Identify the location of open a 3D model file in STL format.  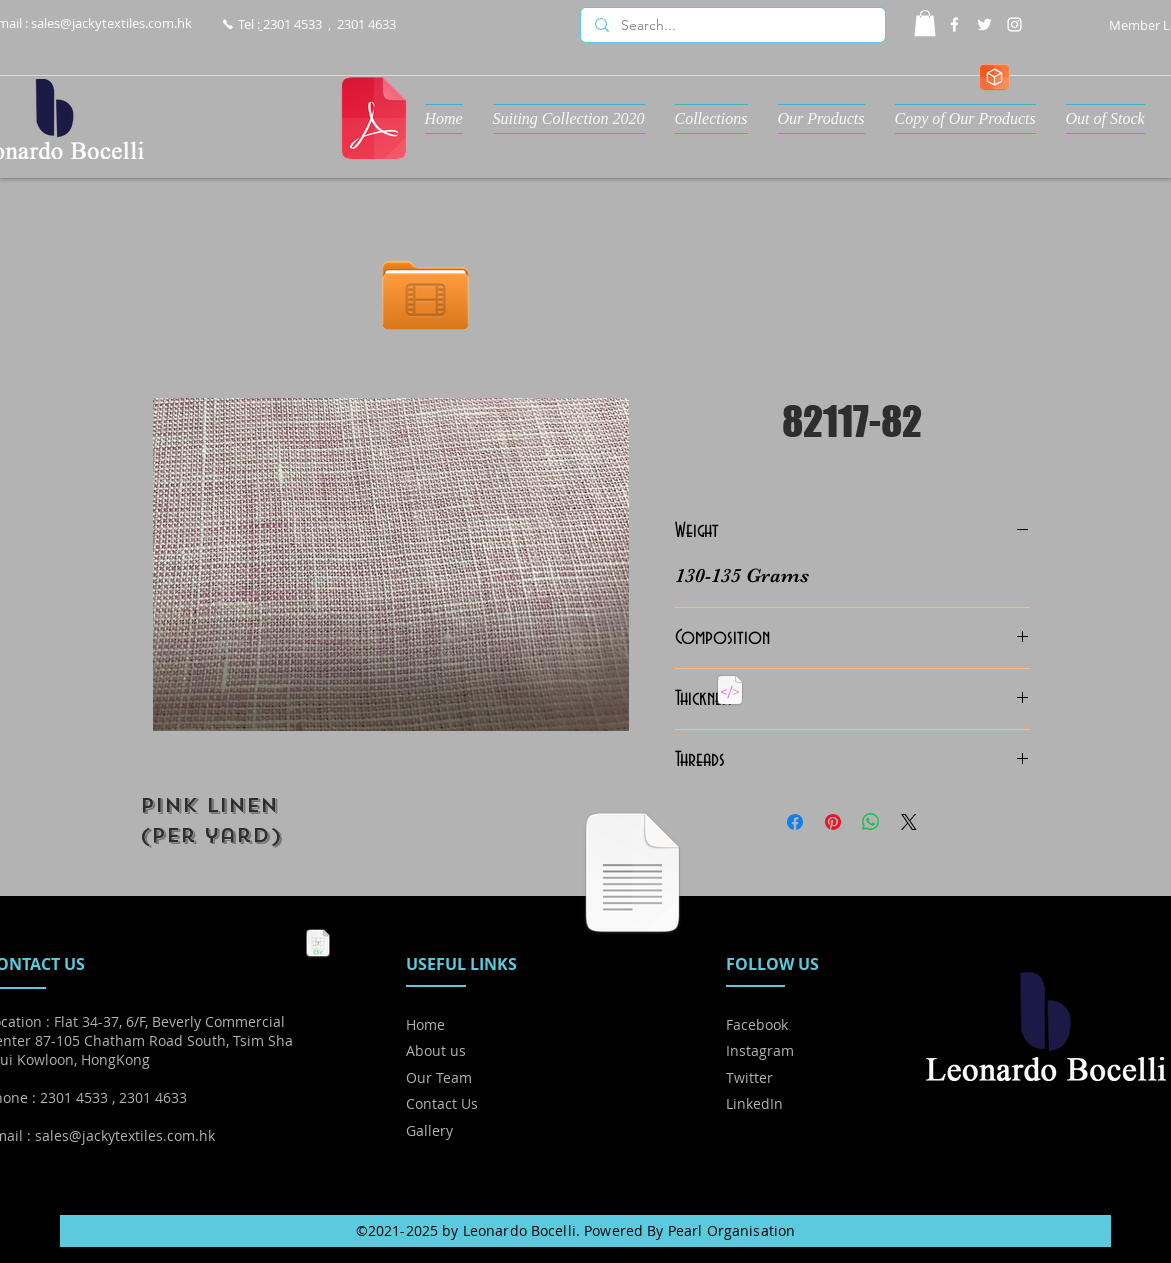
(994, 76).